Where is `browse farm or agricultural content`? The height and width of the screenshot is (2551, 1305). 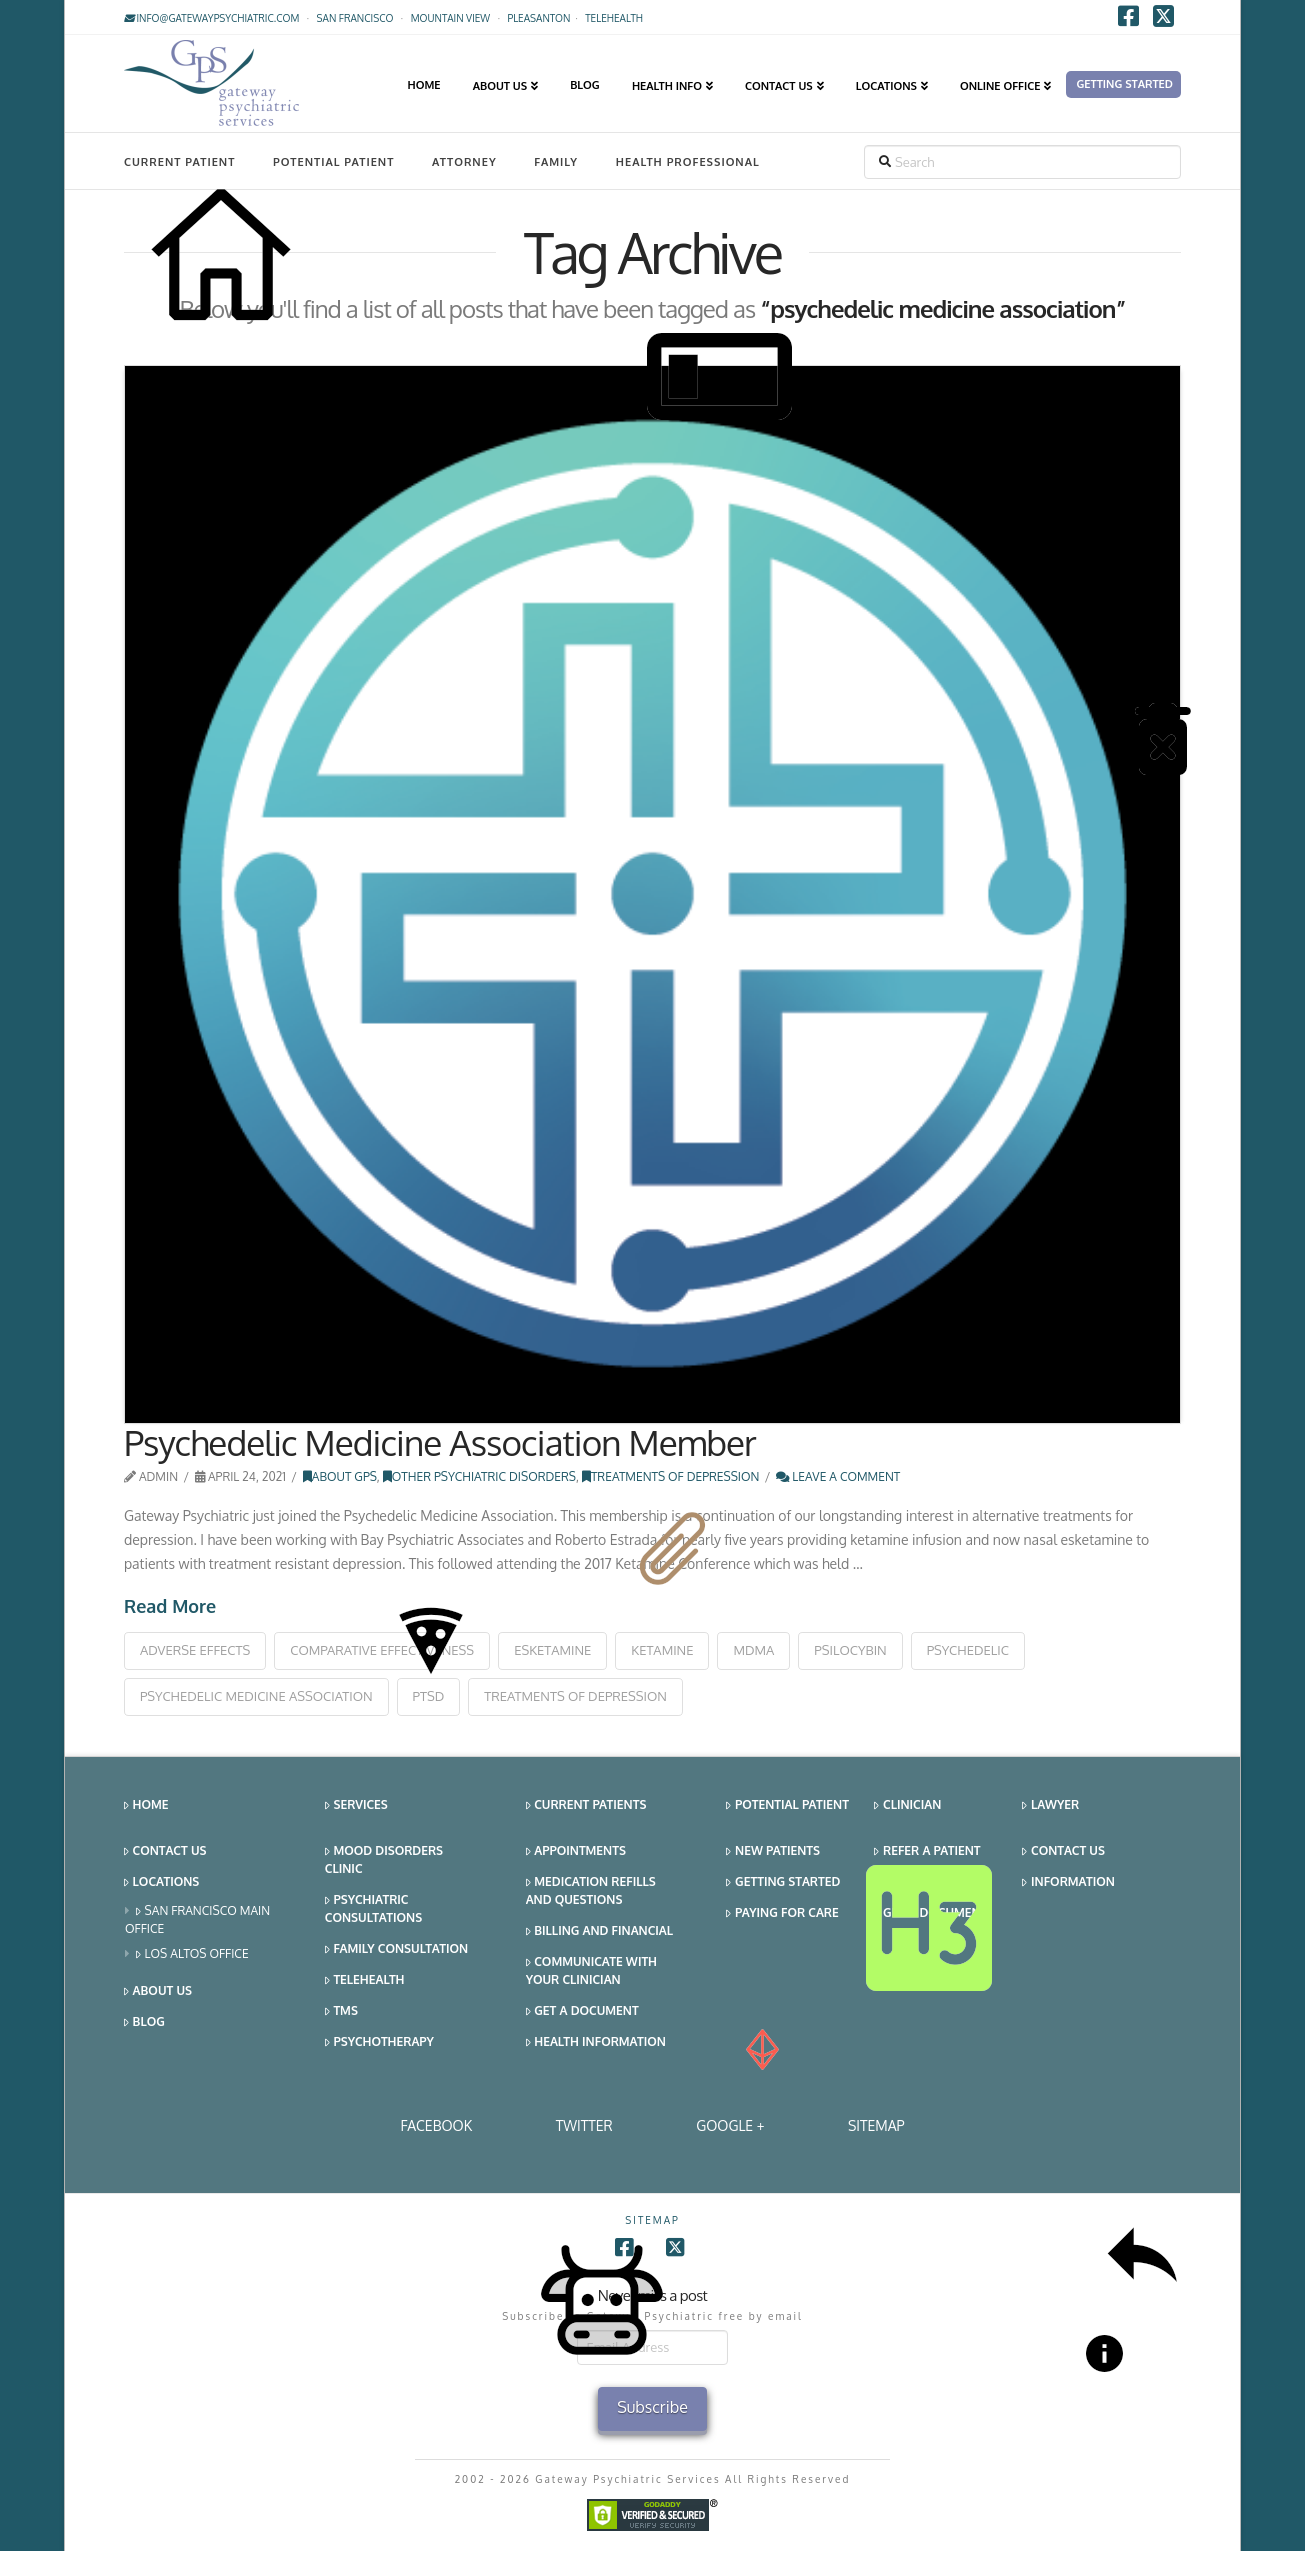
browse farm or agricultural content is located at coordinates (602, 2302).